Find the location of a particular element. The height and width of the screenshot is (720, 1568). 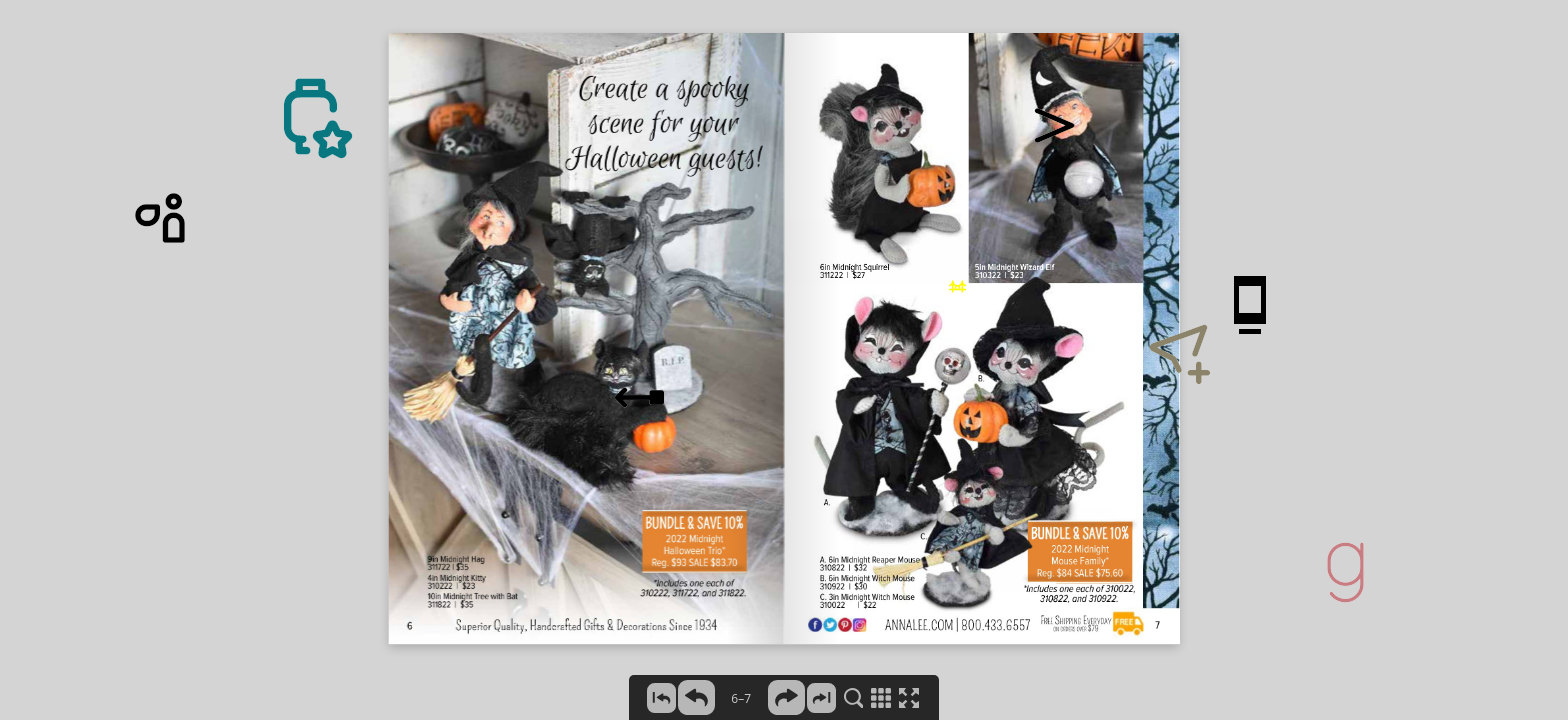

add a new location pin is located at coordinates (1179, 353).